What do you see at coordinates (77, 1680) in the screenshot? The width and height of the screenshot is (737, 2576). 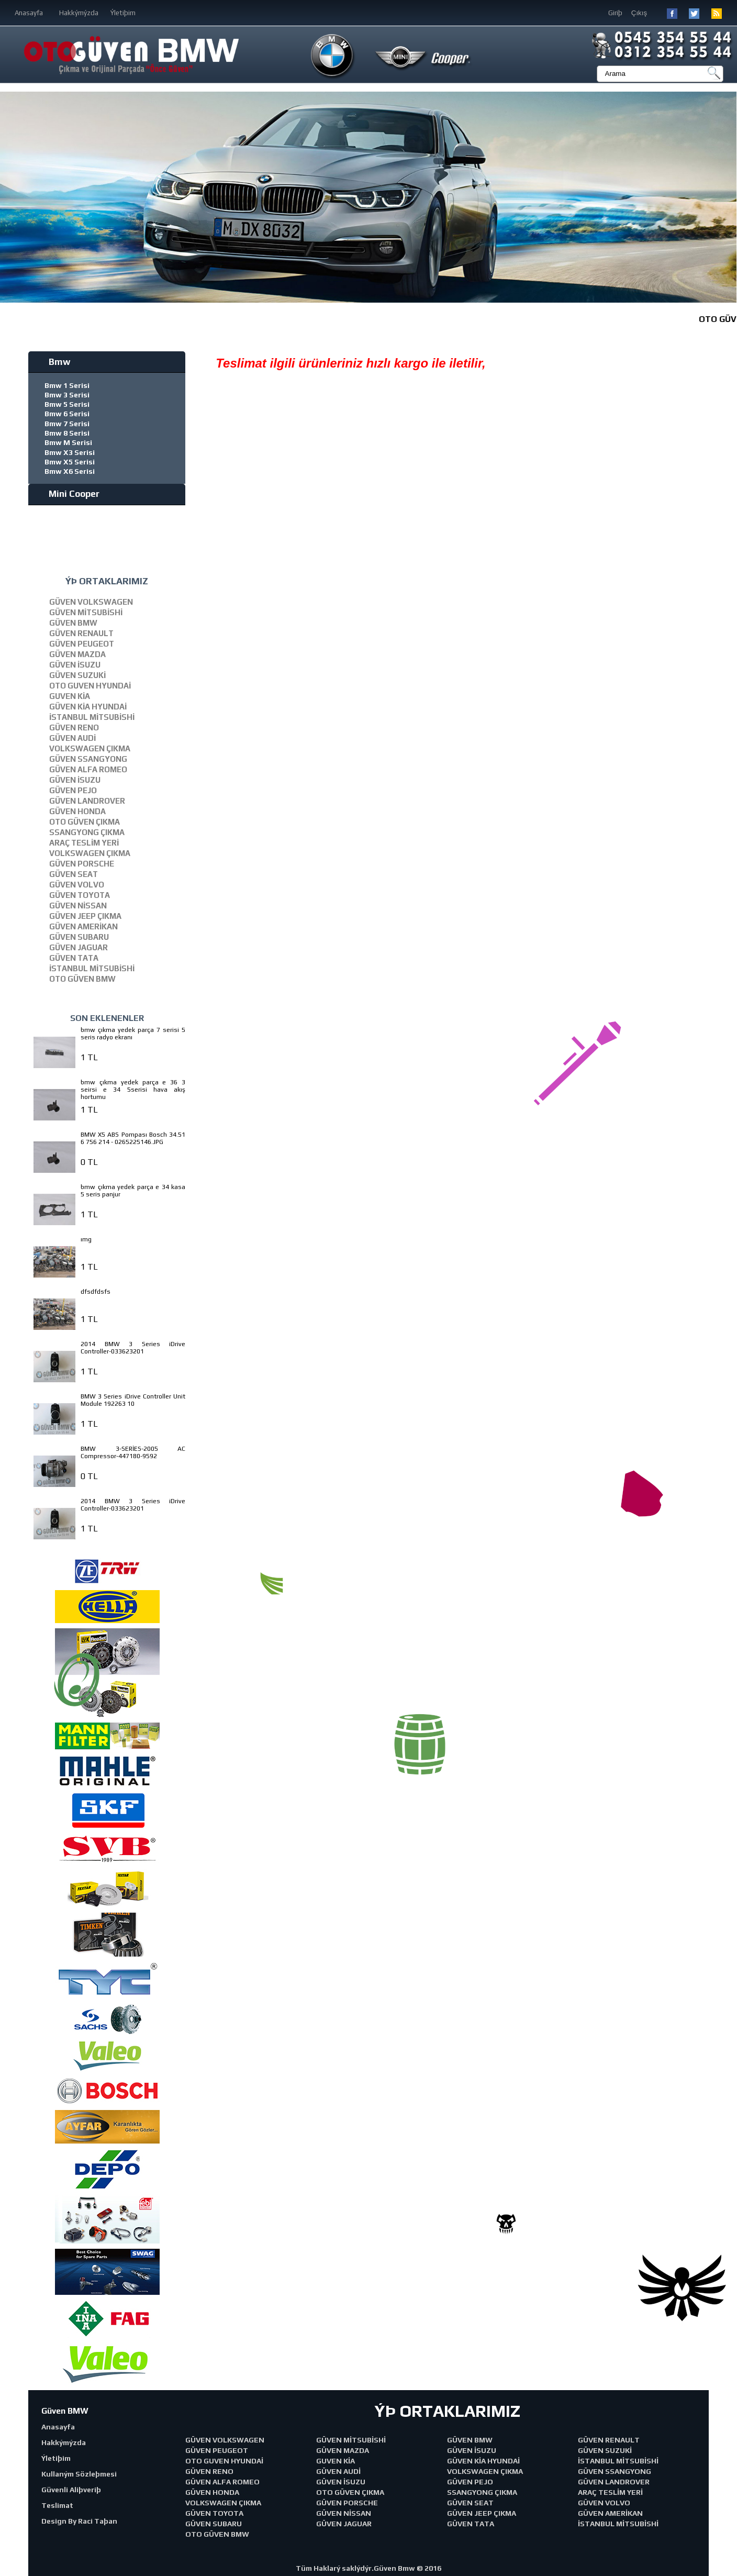 I see `access a portal or gateway feature` at bounding box center [77, 1680].